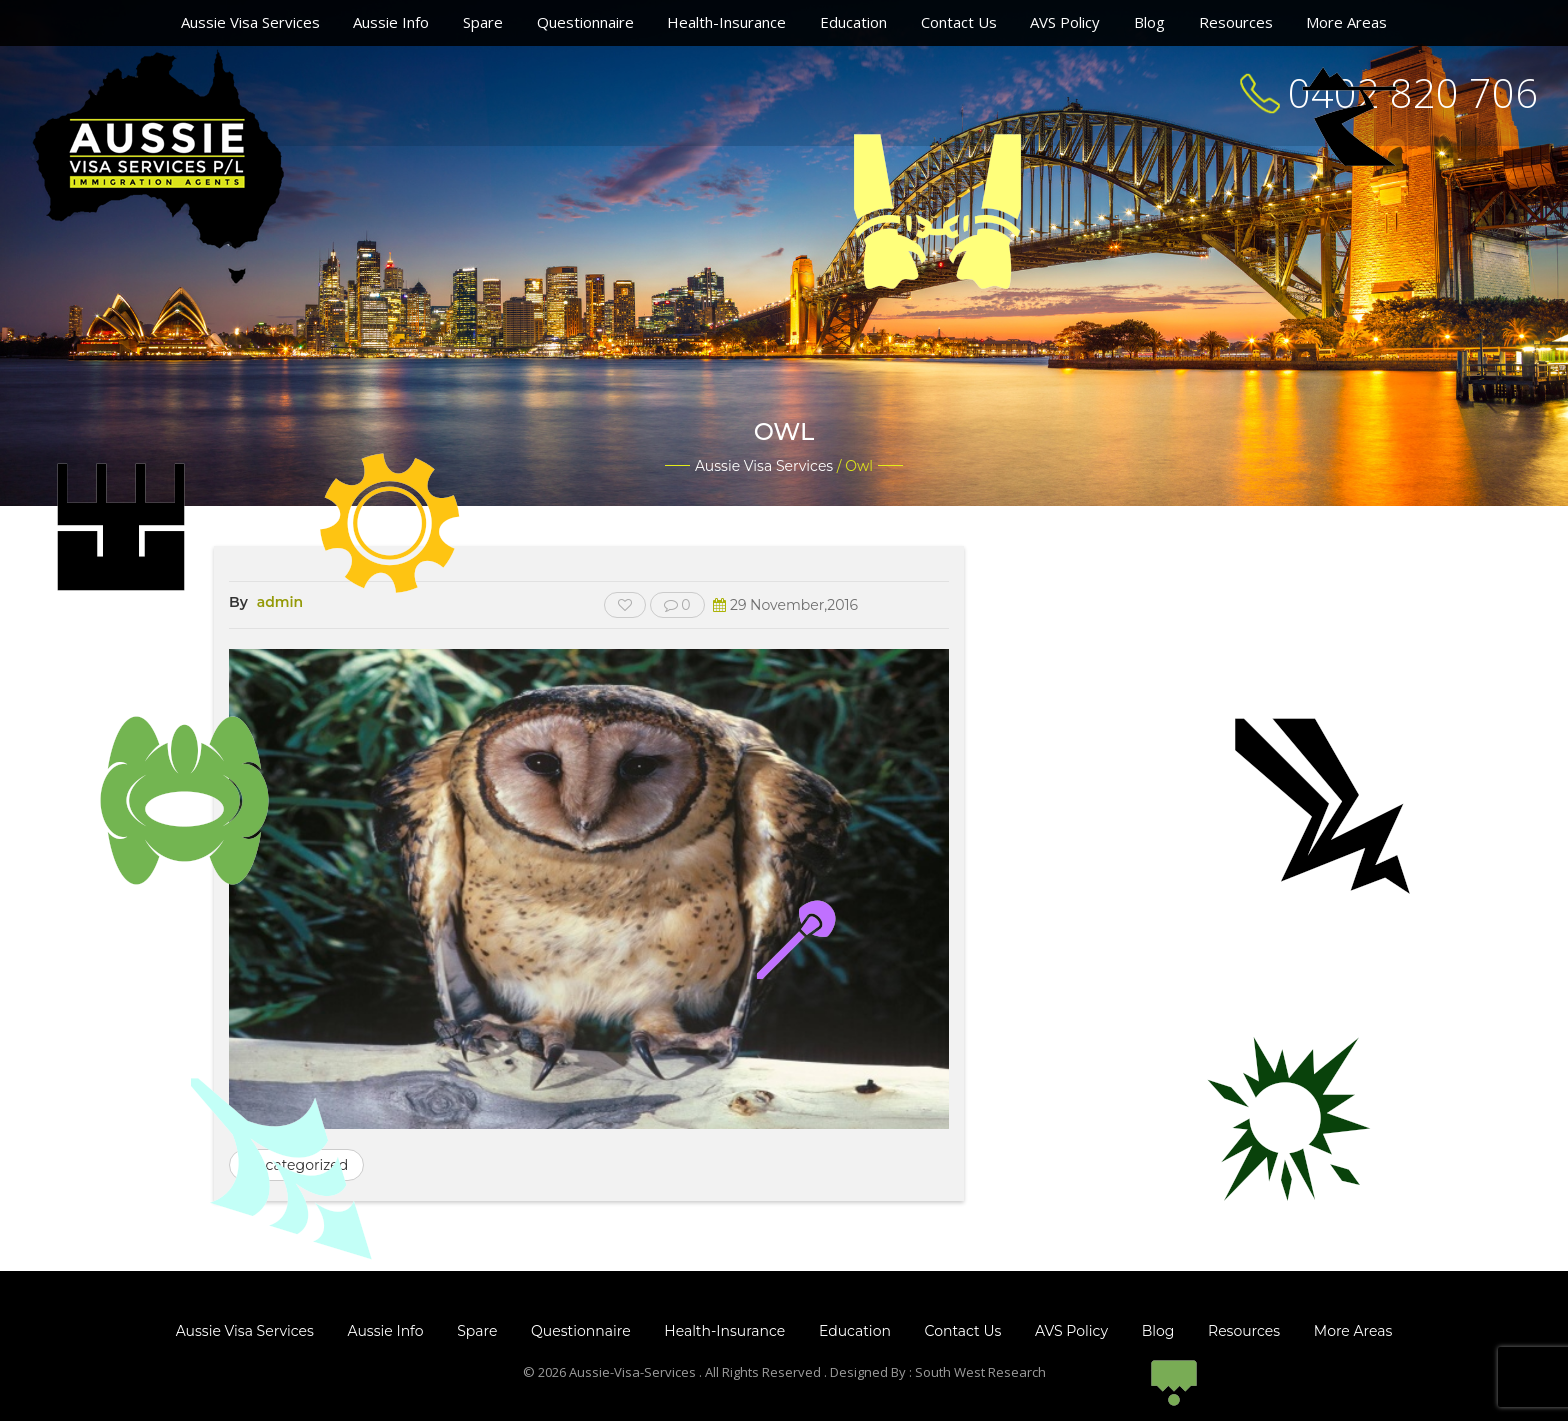  What do you see at coordinates (1321, 805) in the screenshot?
I see `activate focus mode or concentration boost` at bounding box center [1321, 805].